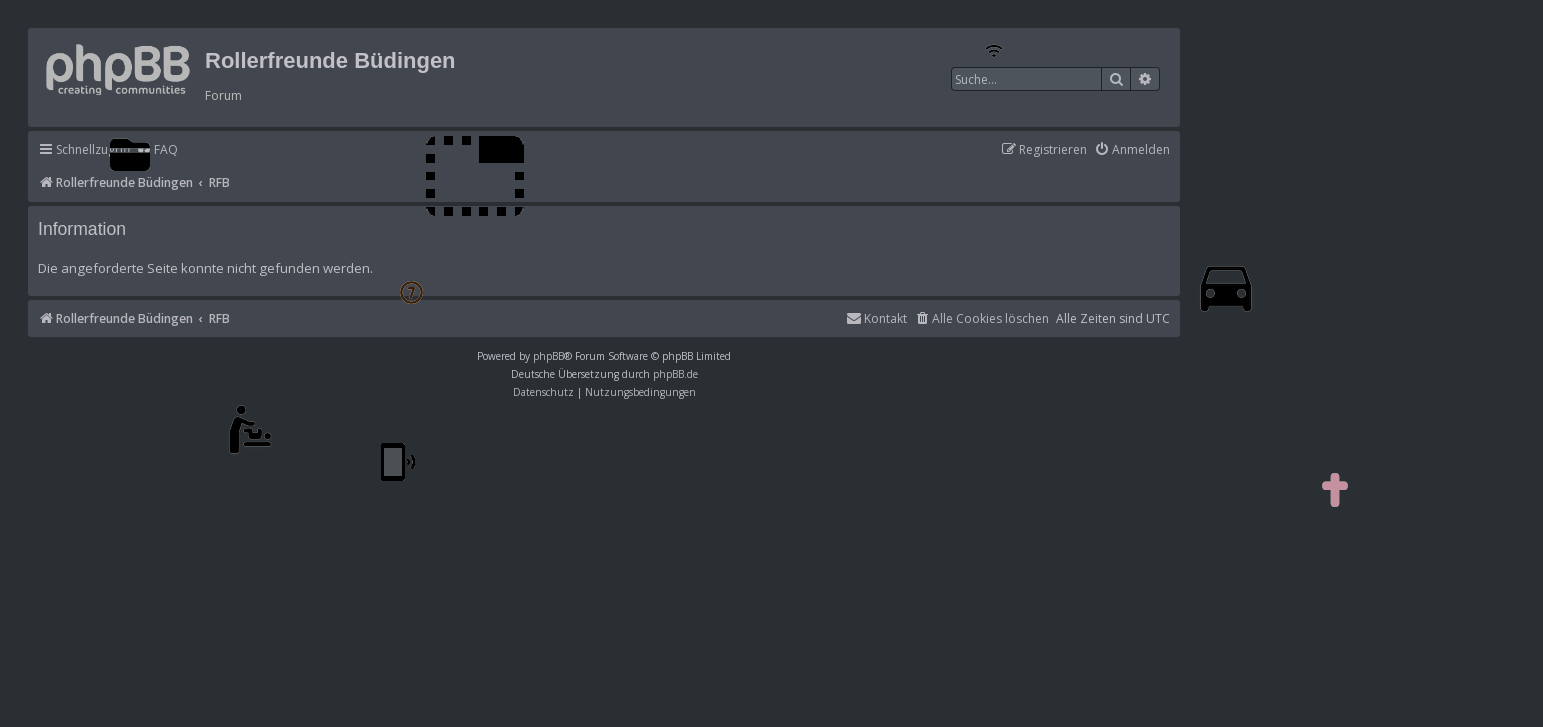 The width and height of the screenshot is (1543, 727). What do you see at coordinates (250, 430) in the screenshot?
I see `indicates baby changing station nearby` at bounding box center [250, 430].